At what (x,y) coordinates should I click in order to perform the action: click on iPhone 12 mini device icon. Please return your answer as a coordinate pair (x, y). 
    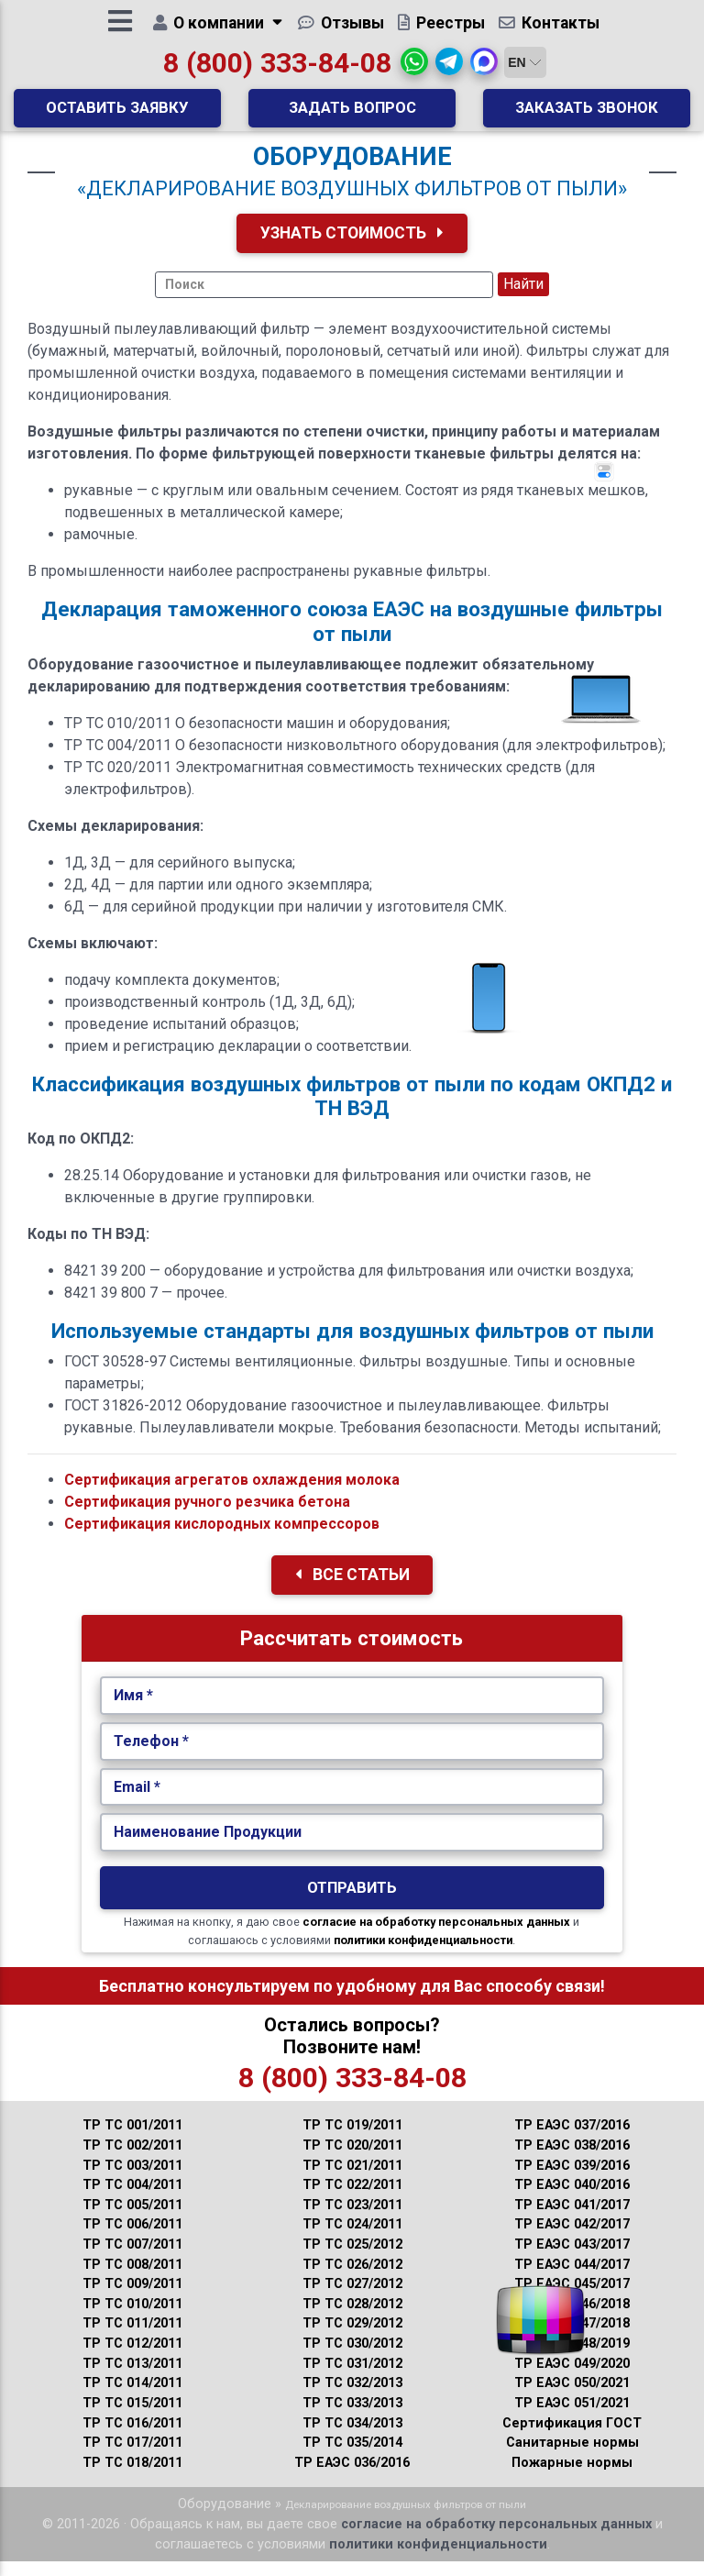
    Looking at the image, I should click on (489, 999).